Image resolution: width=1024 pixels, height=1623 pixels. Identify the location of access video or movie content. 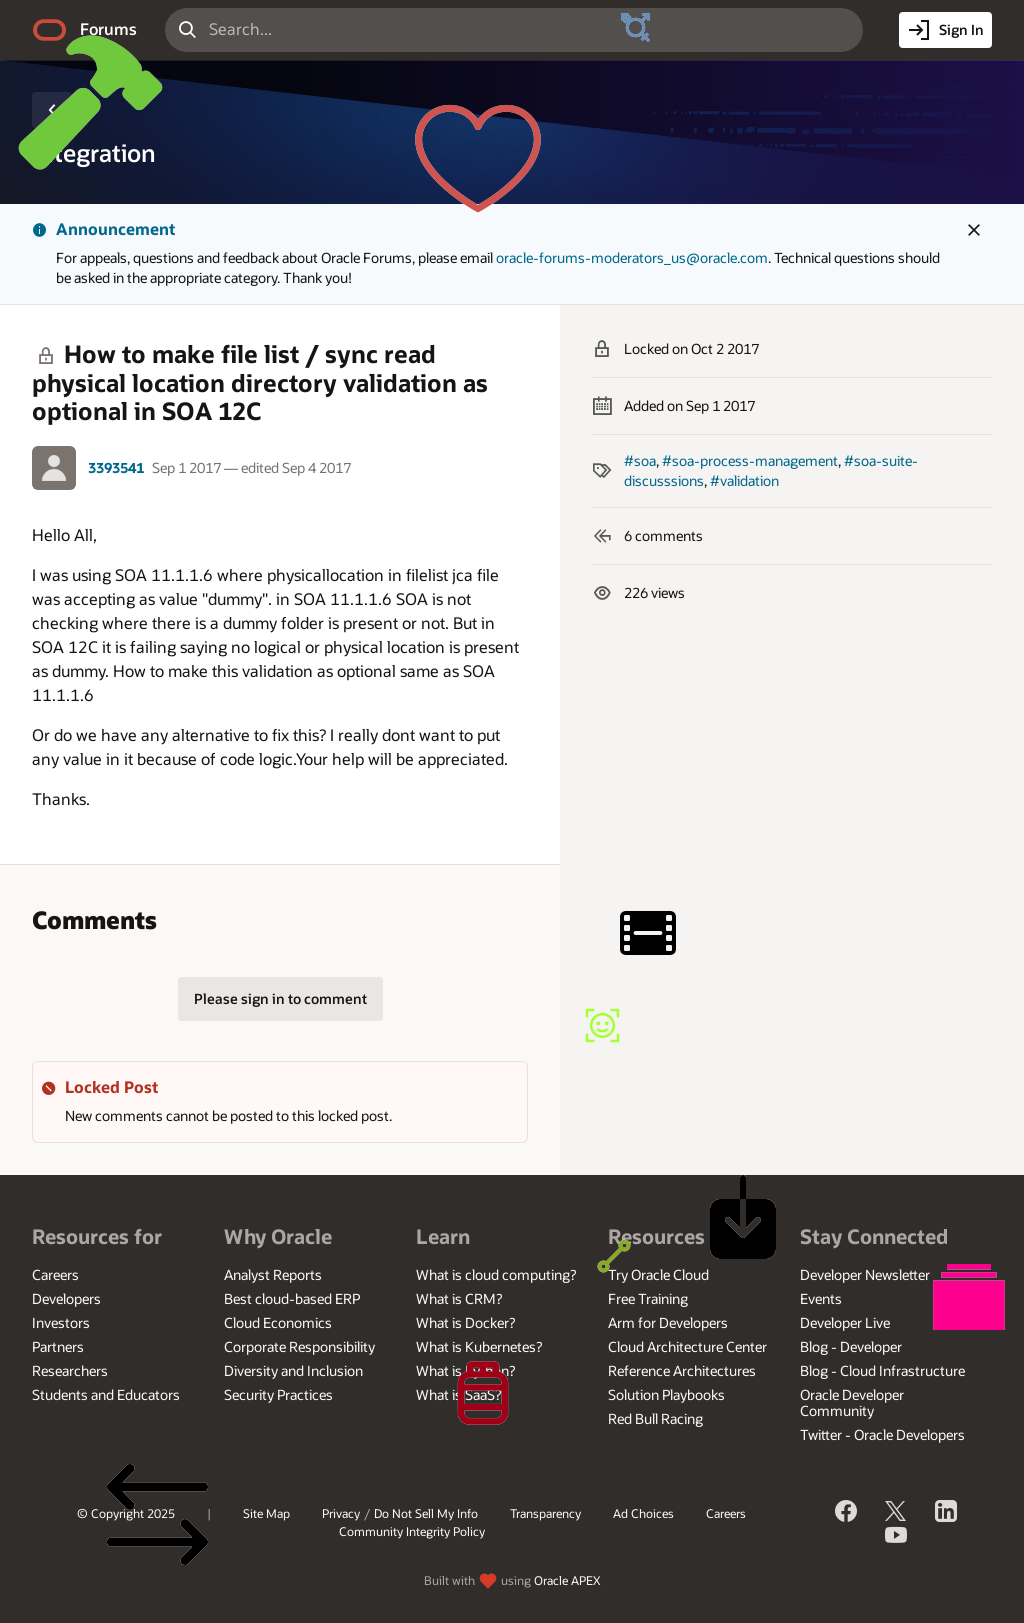
(648, 933).